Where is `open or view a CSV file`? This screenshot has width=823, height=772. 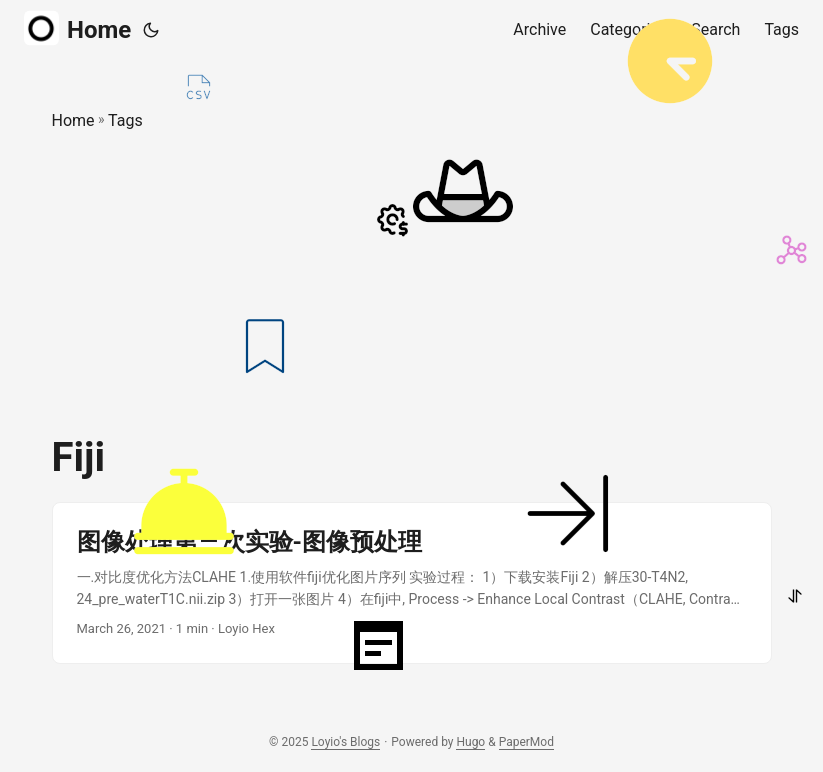 open or view a CSV file is located at coordinates (199, 88).